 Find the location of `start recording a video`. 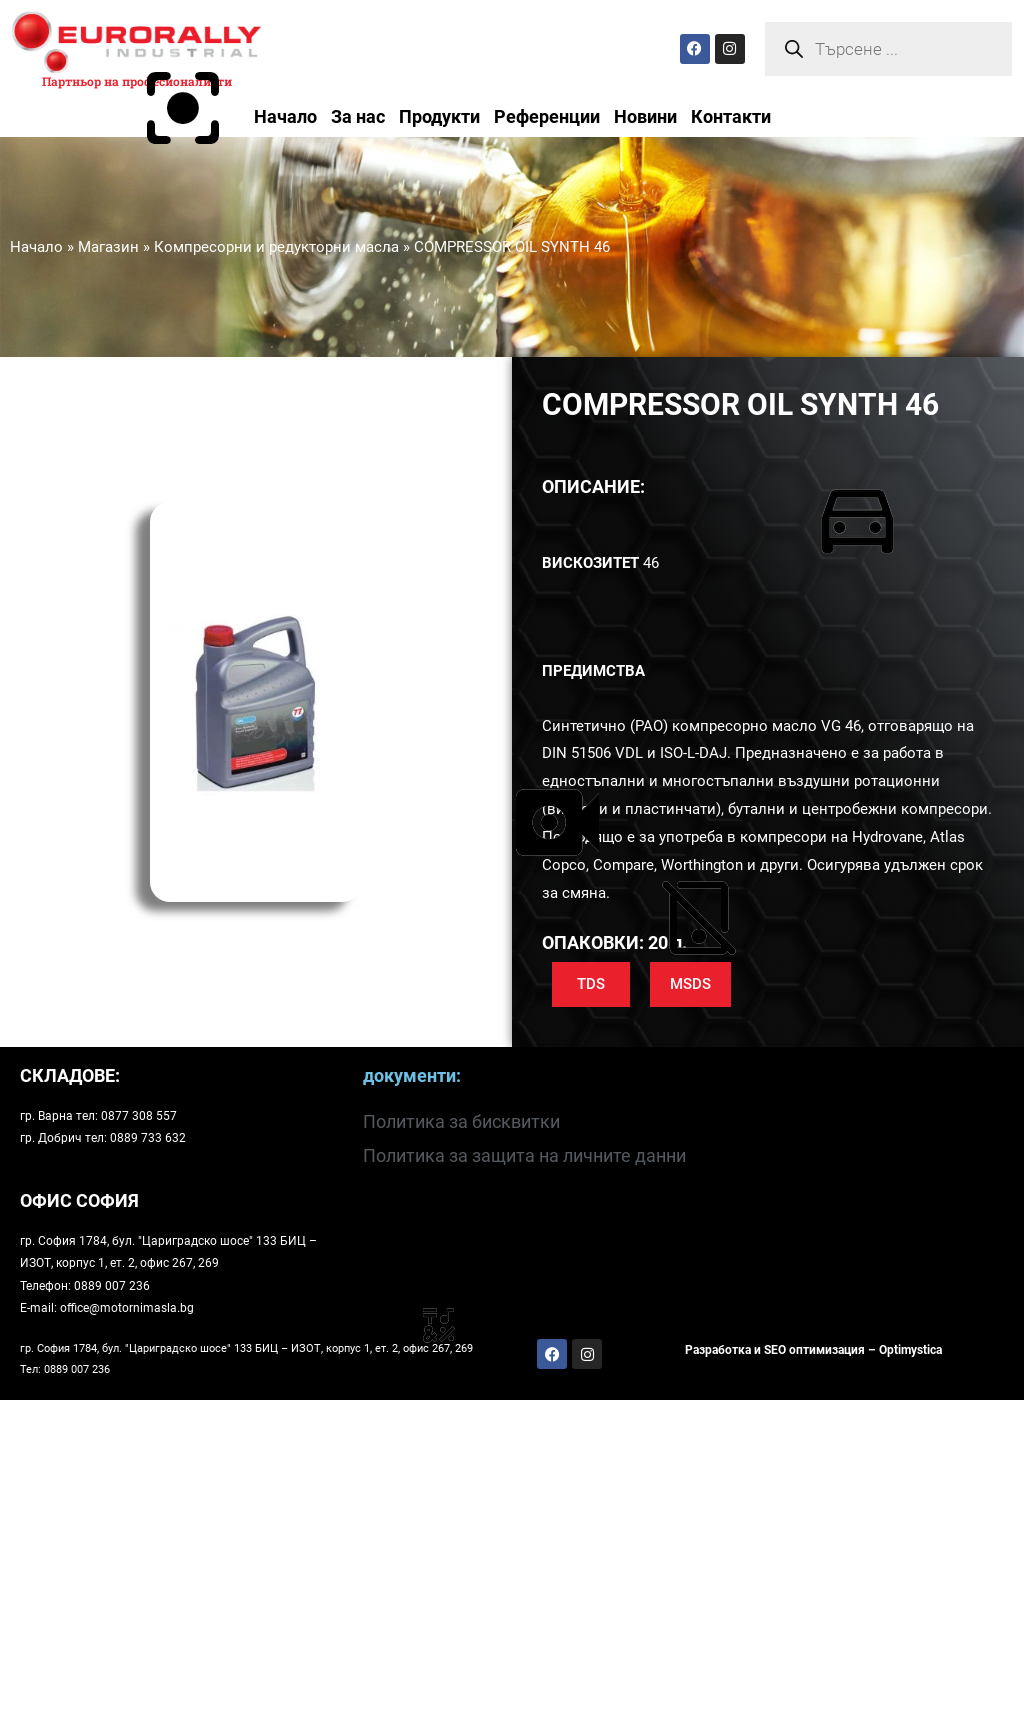

start recording a video is located at coordinates (557, 822).